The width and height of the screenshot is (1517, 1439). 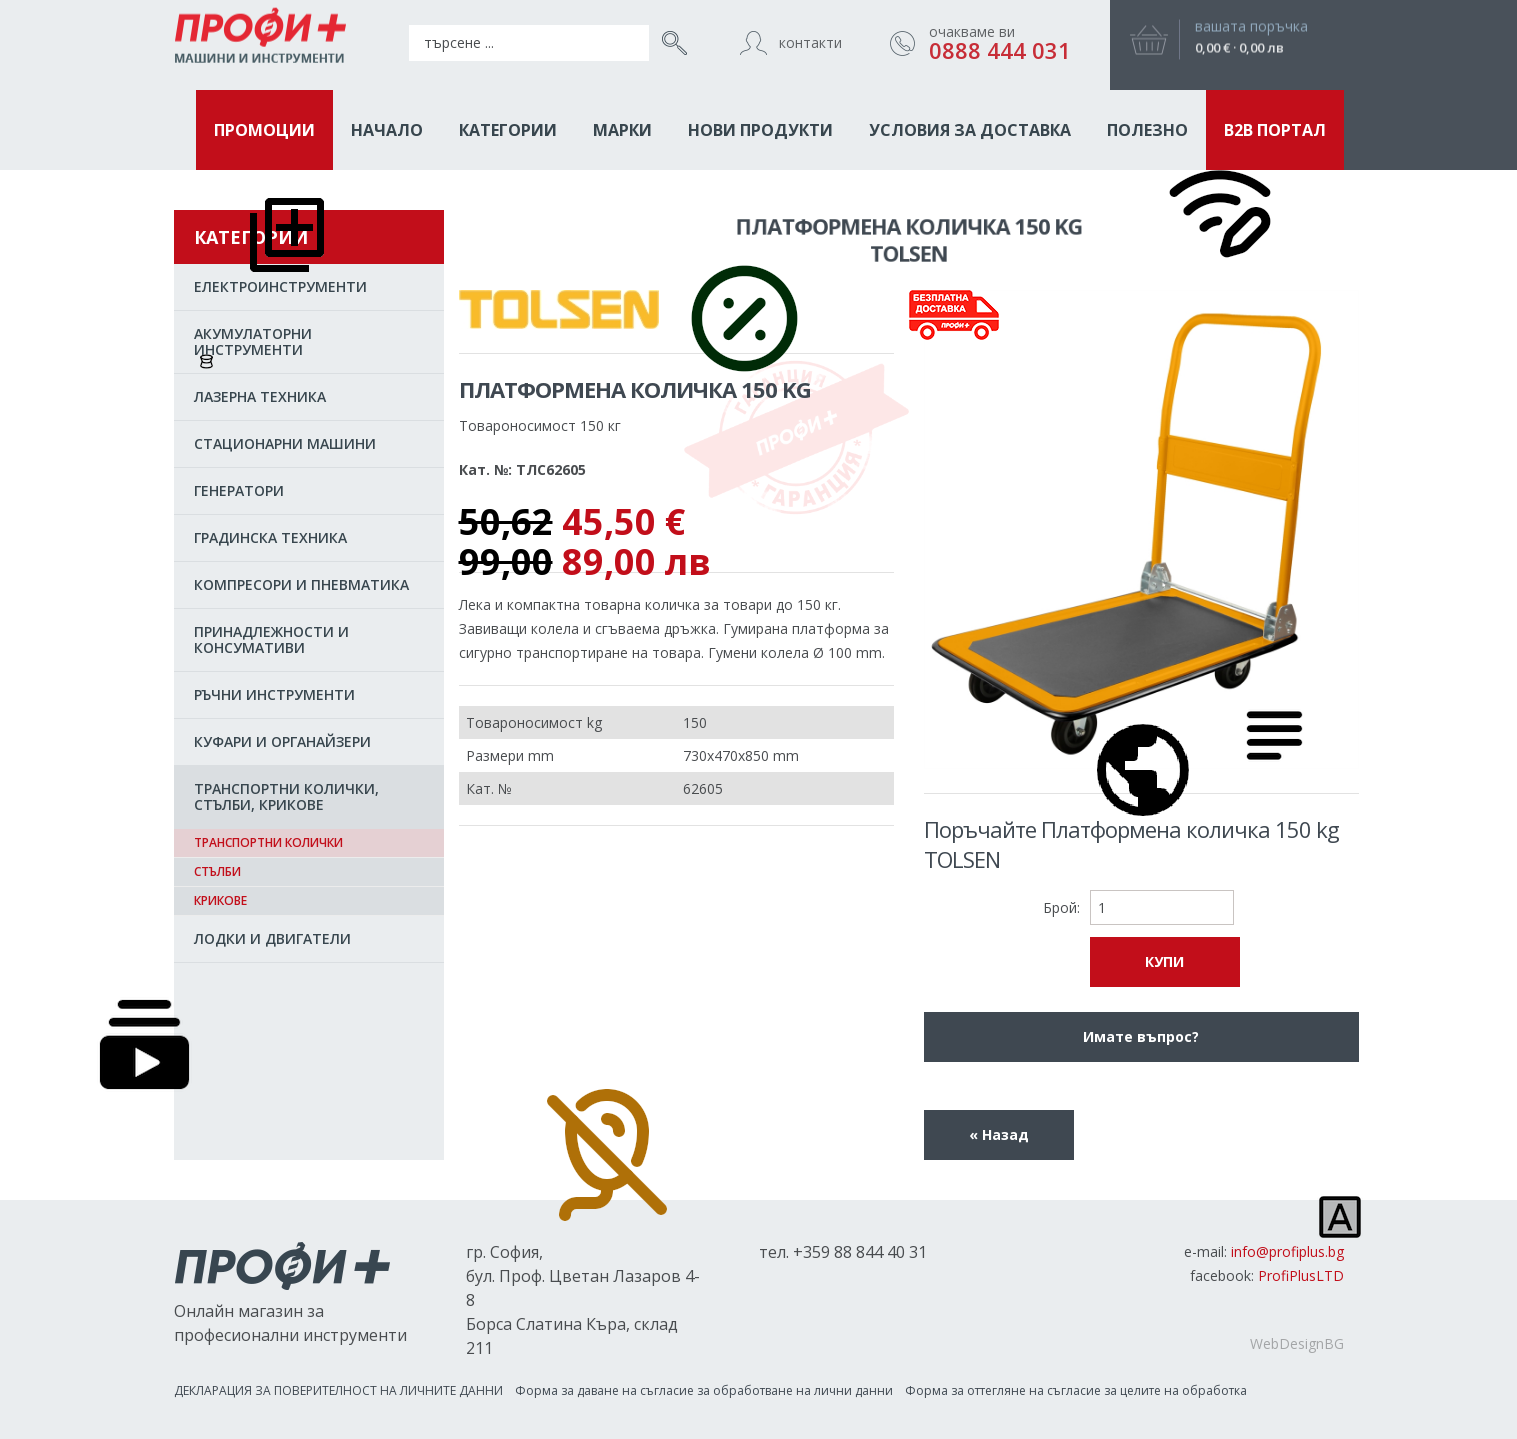 I want to click on download or install a new font, so click(x=1340, y=1217).